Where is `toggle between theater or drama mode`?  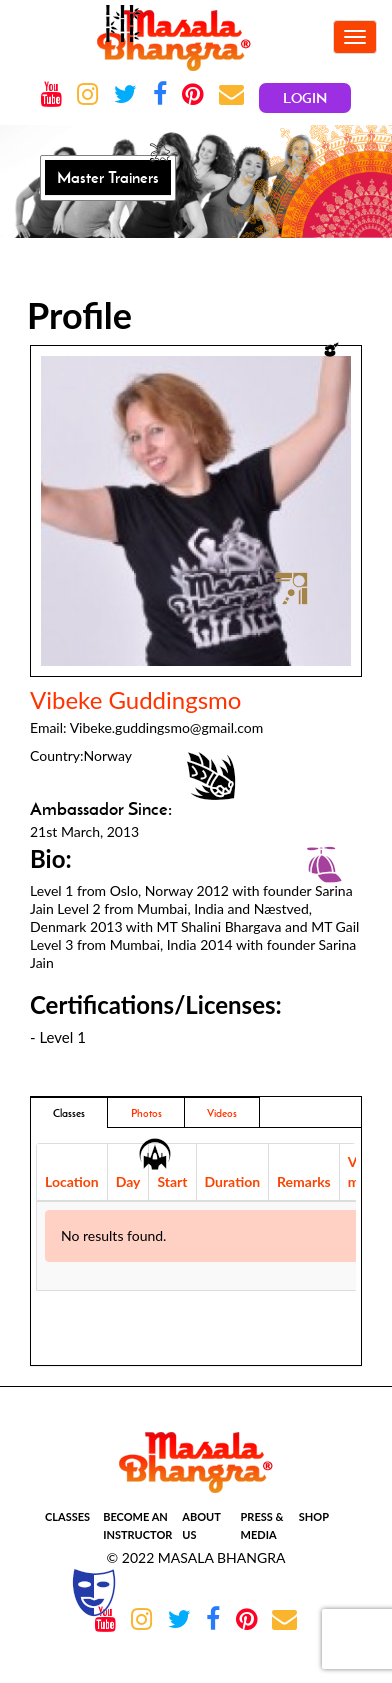 toggle between theater or drama mode is located at coordinates (93, 1592).